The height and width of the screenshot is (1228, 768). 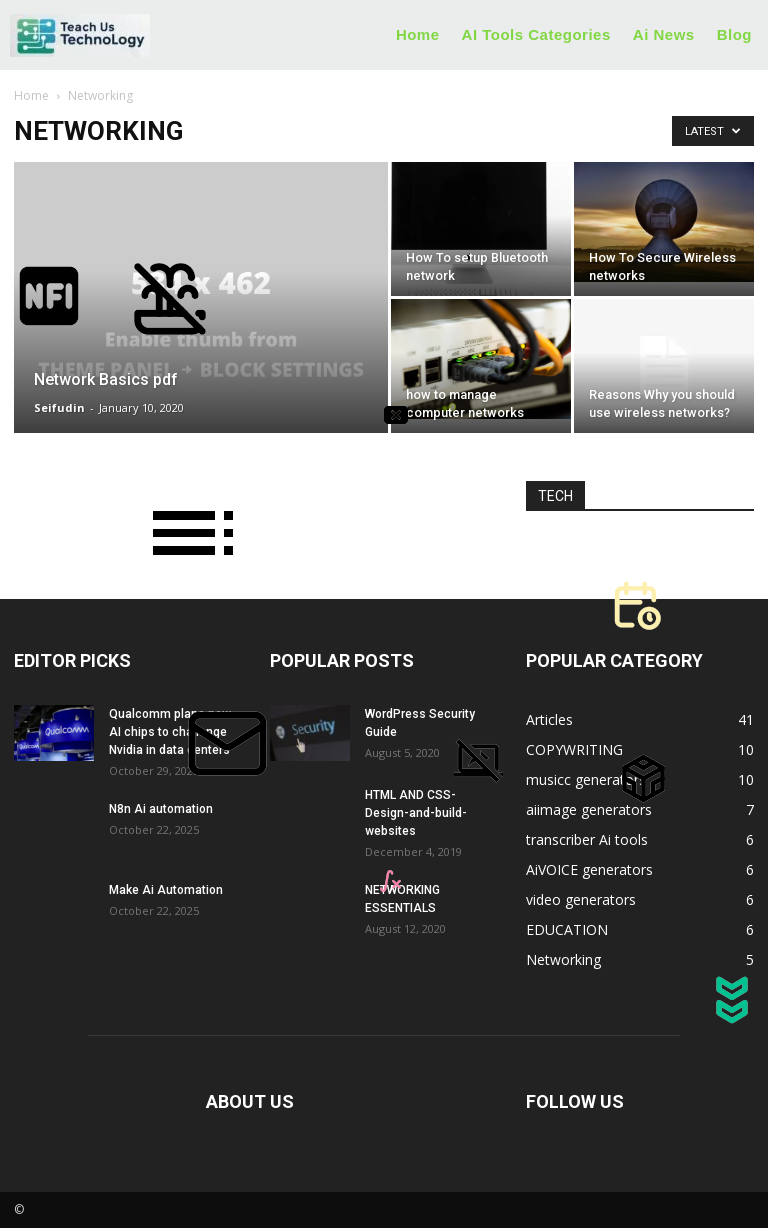 I want to click on close or dismiss a modal window, so click(x=396, y=415).